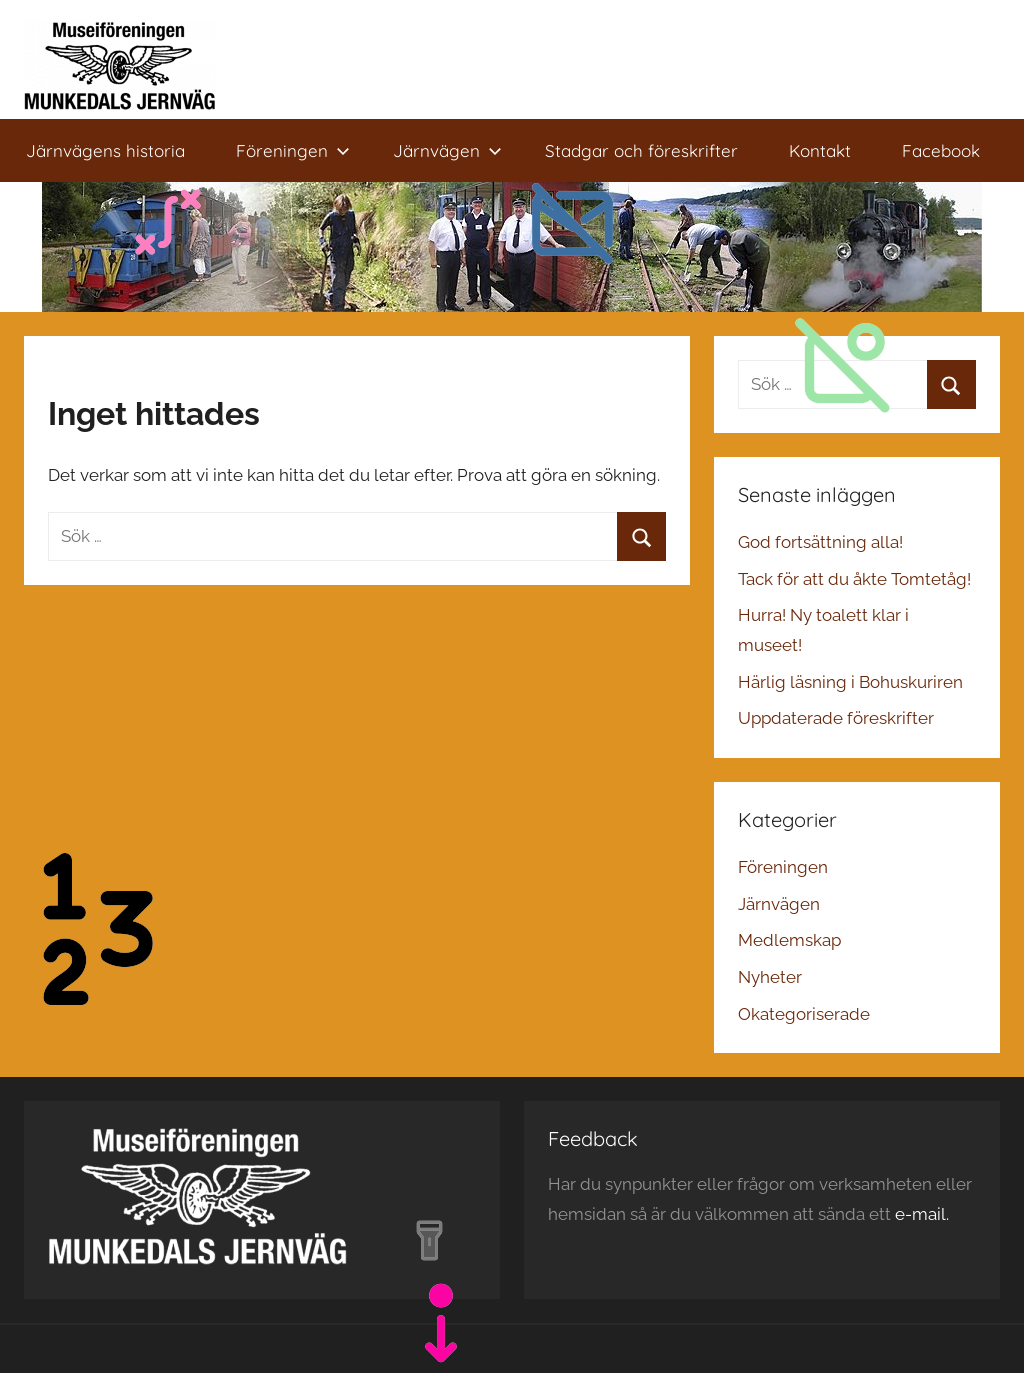 The height and width of the screenshot is (1373, 1024). What do you see at coordinates (842, 365) in the screenshot?
I see `mute or disable notifications` at bounding box center [842, 365].